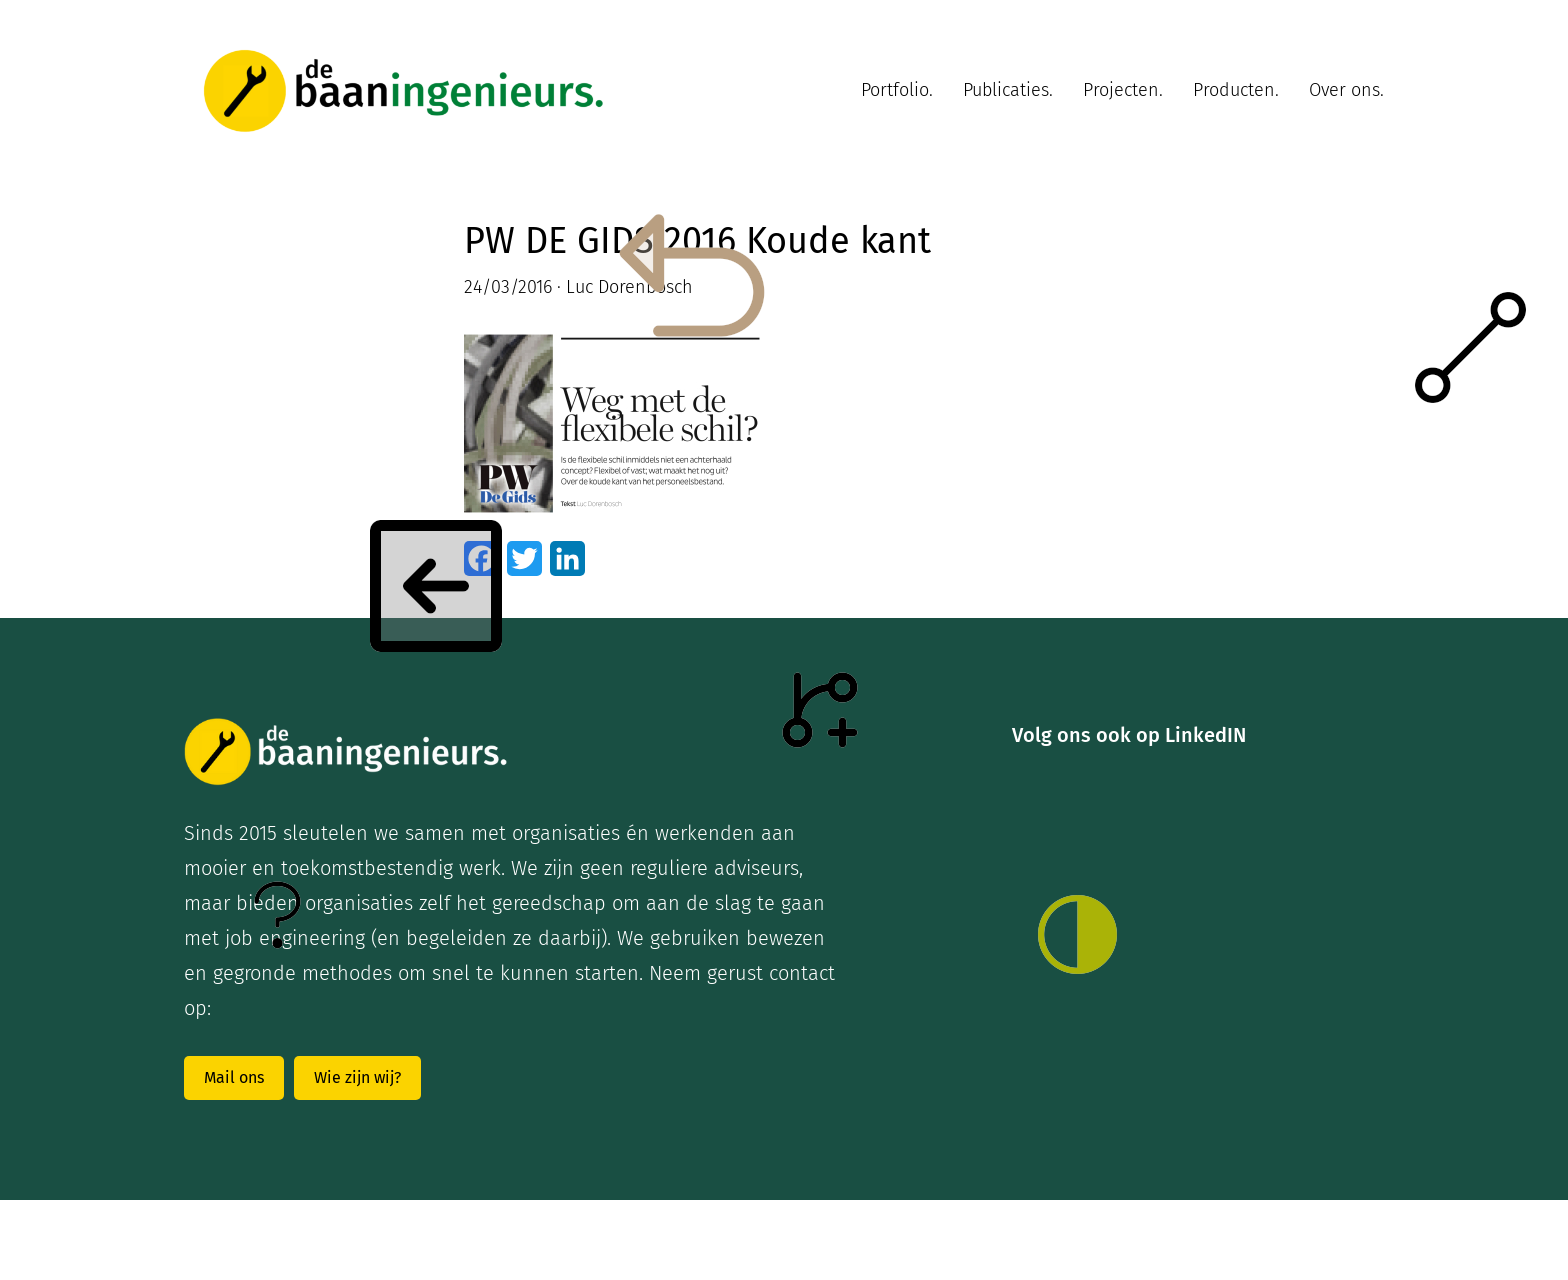 This screenshot has width=1568, height=1280. Describe the element at coordinates (820, 710) in the screenshot. I see `create a new git branch` at that location.